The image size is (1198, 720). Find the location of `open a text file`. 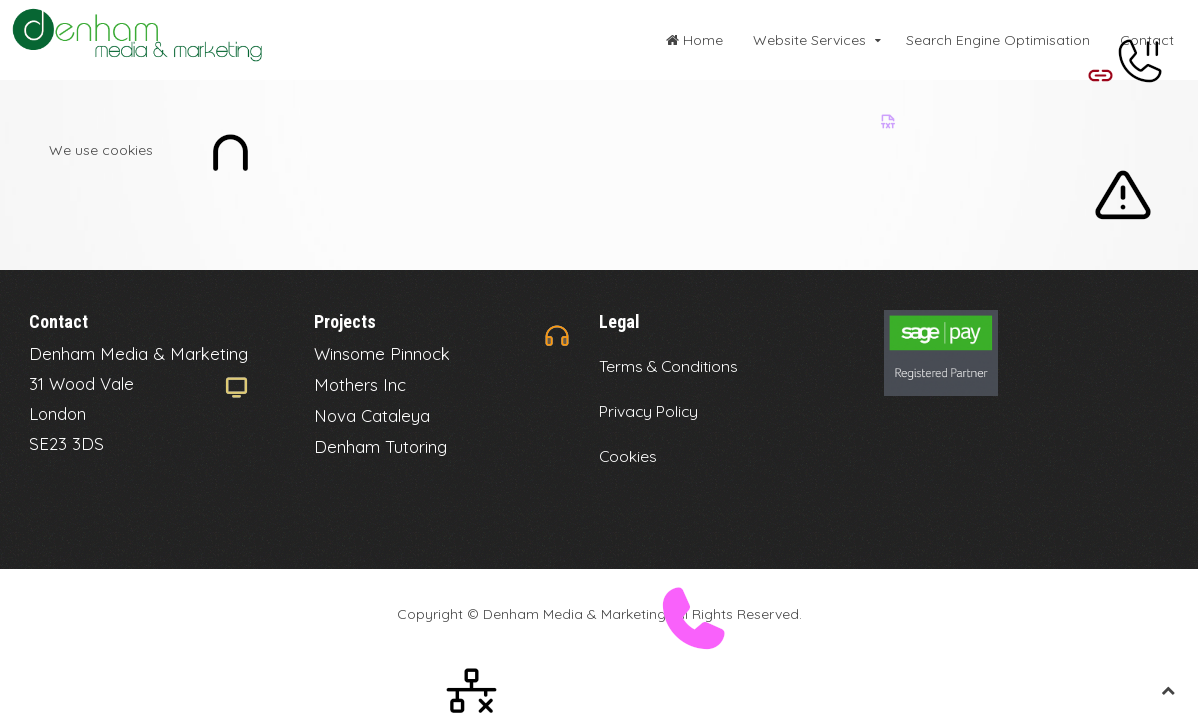

open a text file is located at coordinates (888, 122).